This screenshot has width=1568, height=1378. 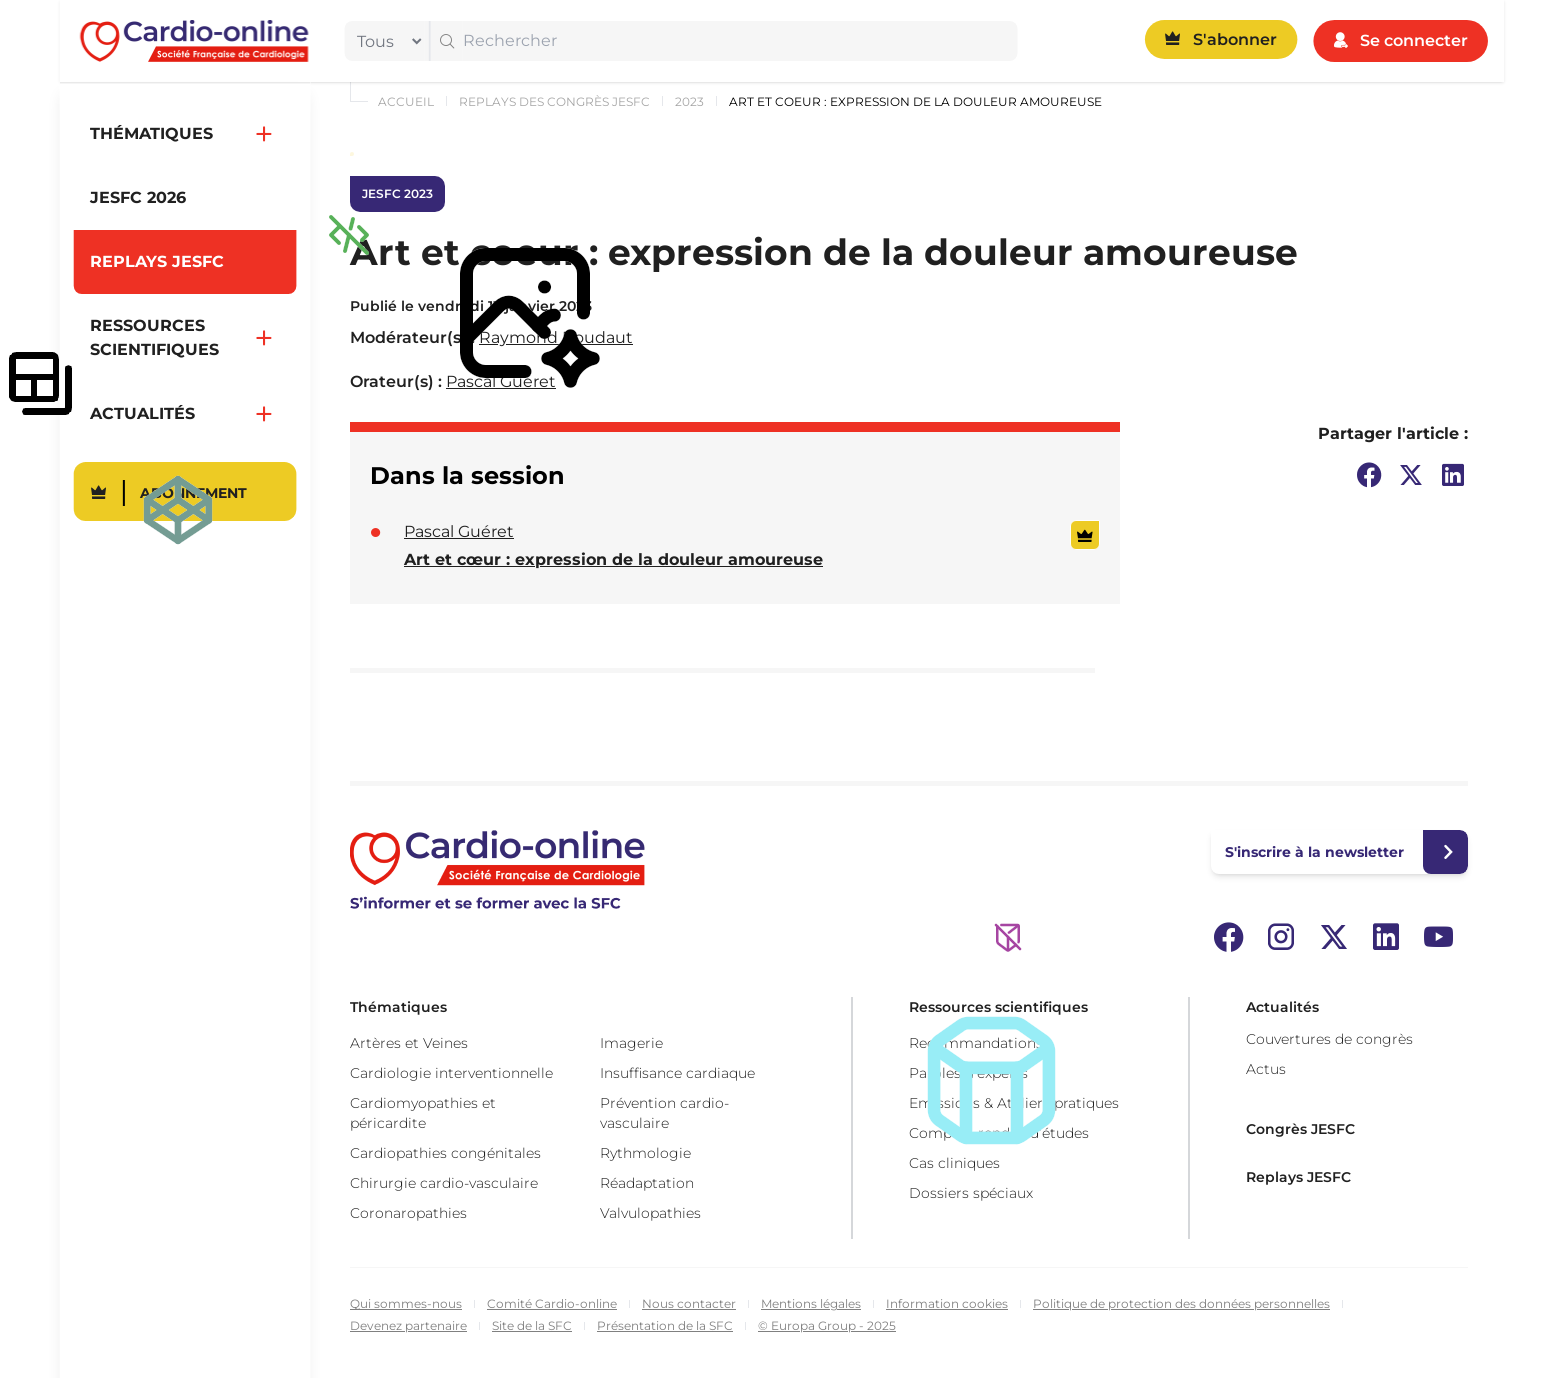 What do you see at coordinates (178, 510) in the screenshot?
I see `open CodePen website` at bounding box center [178, 510].